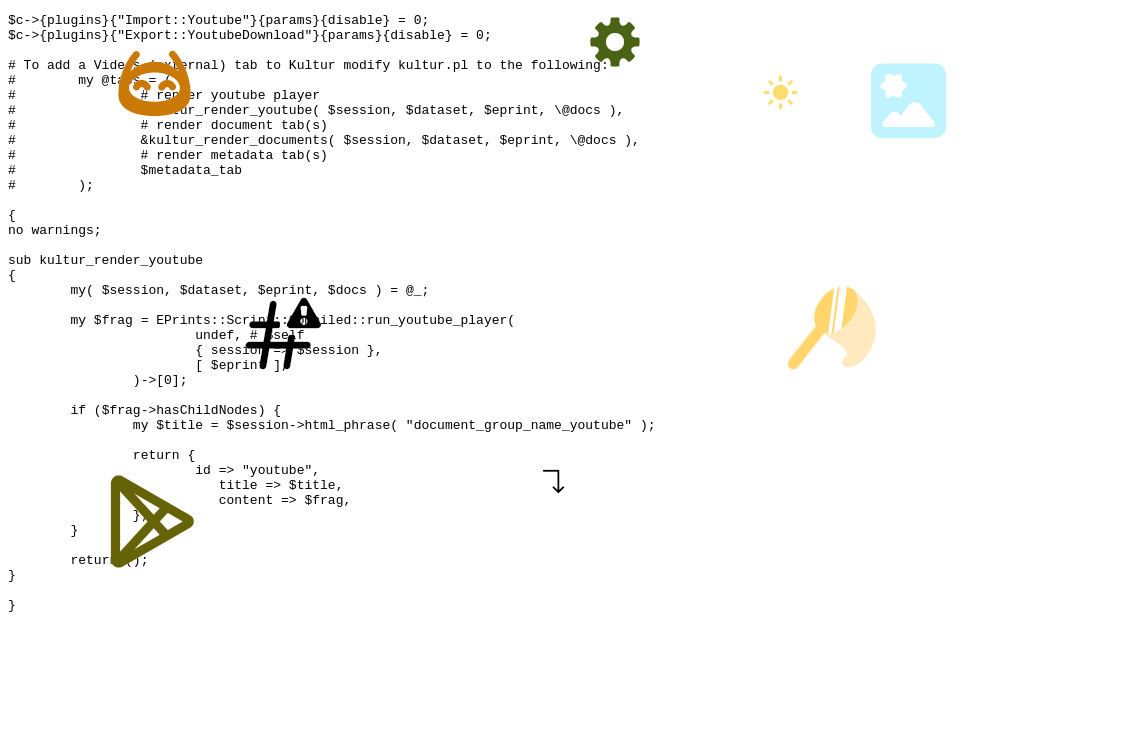  I want to click on indicates a bot account or automated user, so click(154, 83).